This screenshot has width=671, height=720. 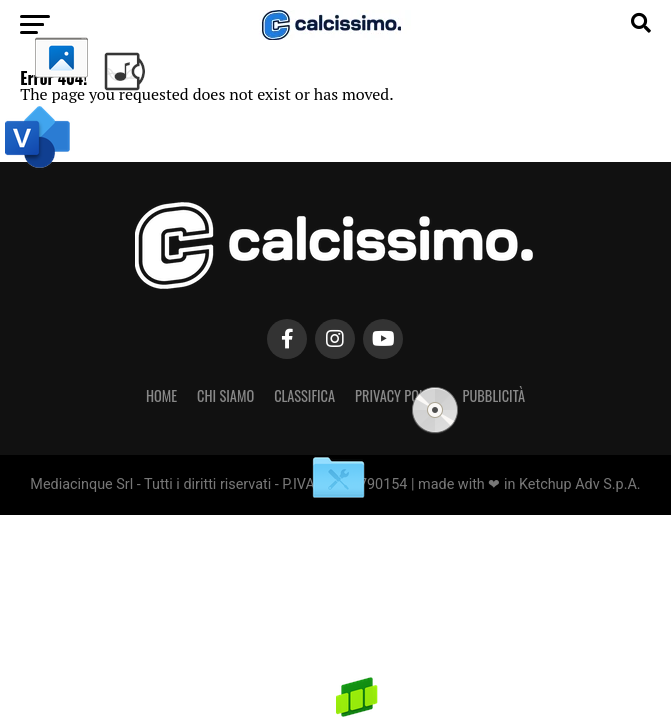 What do you see at coordinates (435, 410) in the screenshot?
I see `access cd/dvd drive` at bounding box center [435, 410].